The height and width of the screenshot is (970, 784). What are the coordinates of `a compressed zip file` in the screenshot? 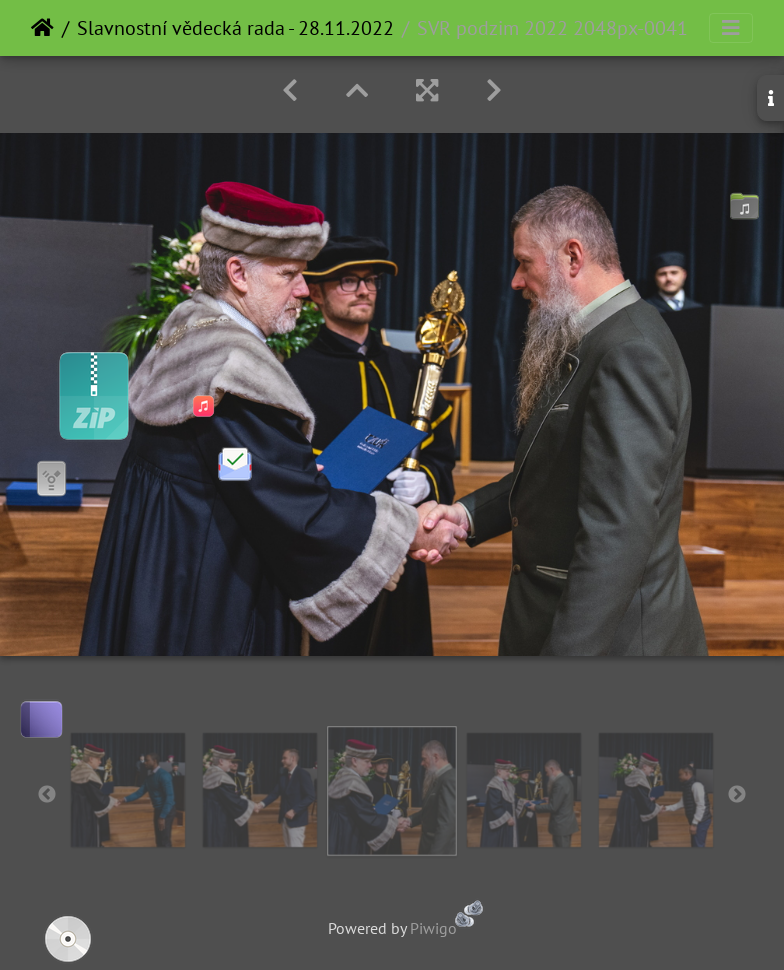 It's located at (94, 396).